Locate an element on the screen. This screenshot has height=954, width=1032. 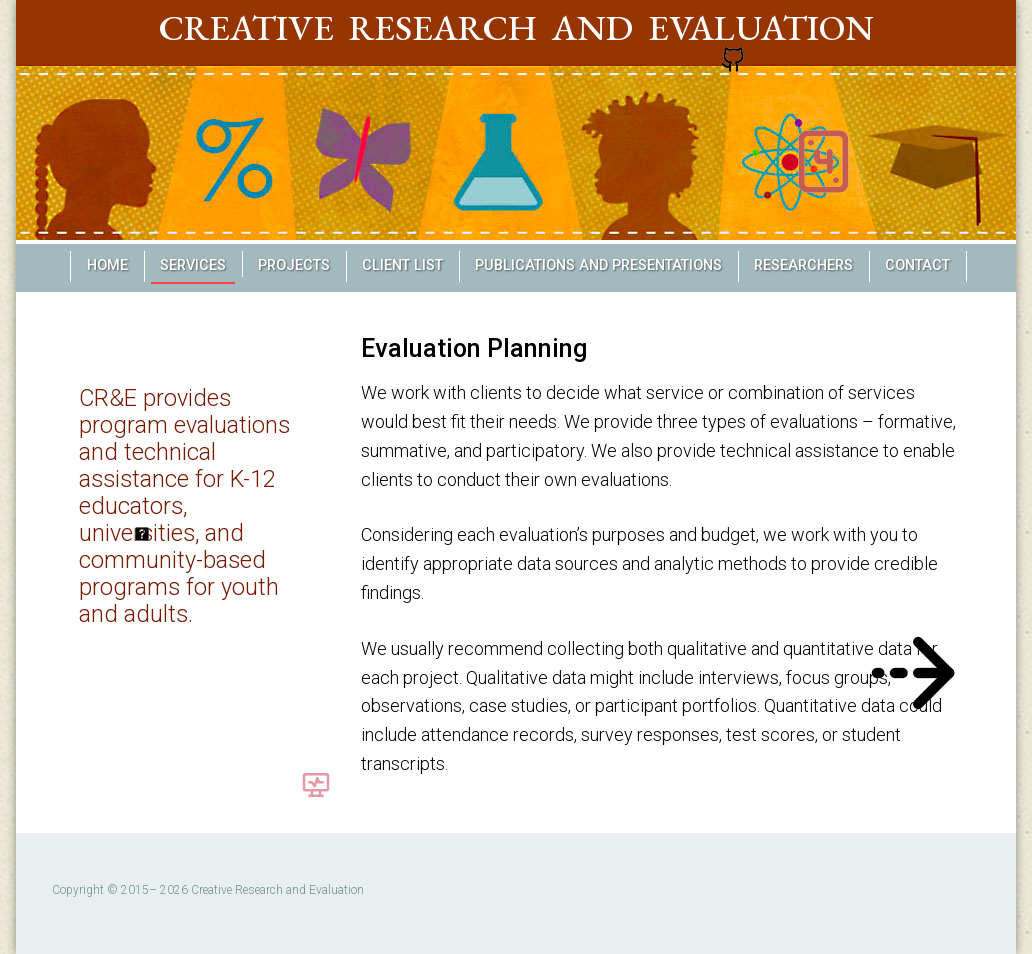
continue to the next step is located at coordinates (913, 673).